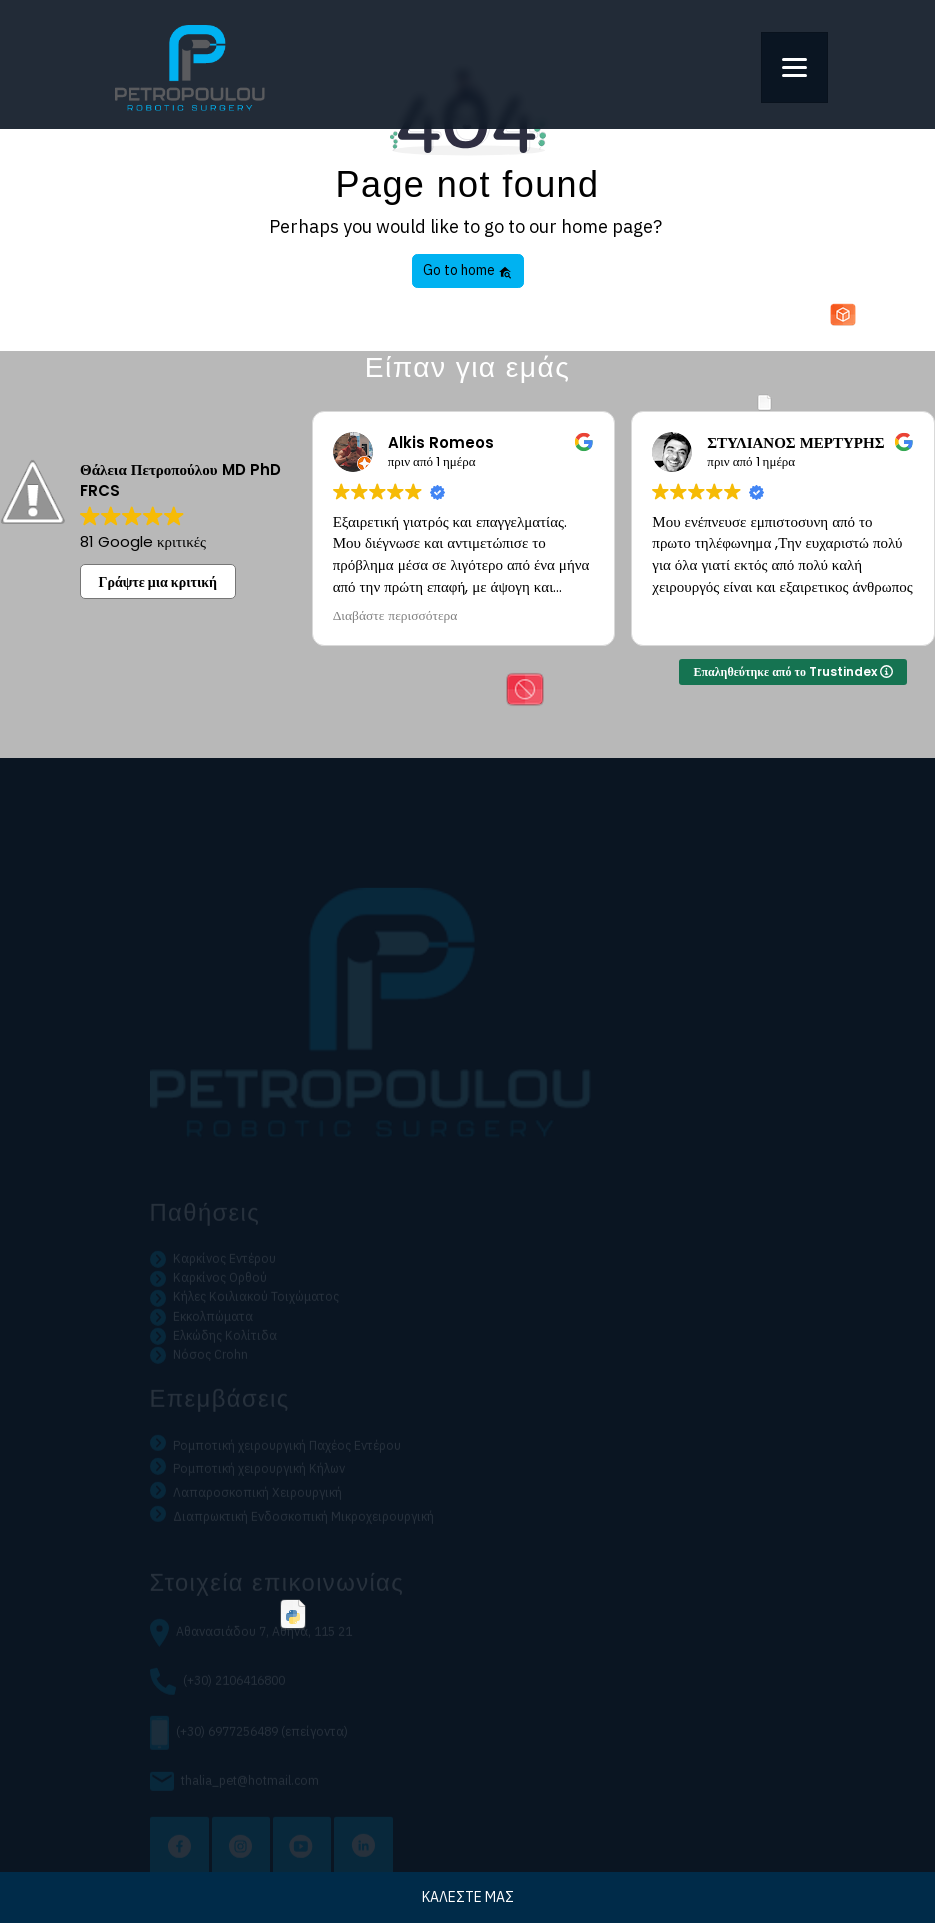  Describe the element at coordinates (764, 402) in the screenshot. I see `indicates an empty or blank file` at that location.